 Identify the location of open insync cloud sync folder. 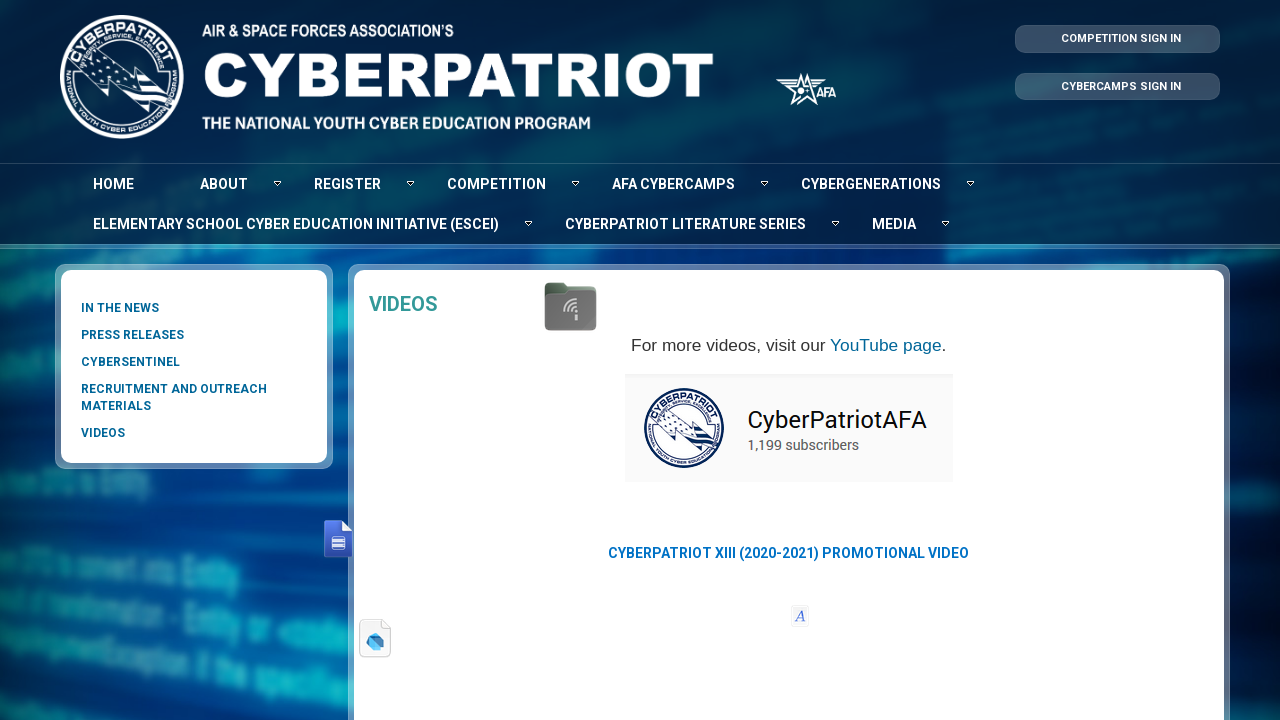
(570, 306).